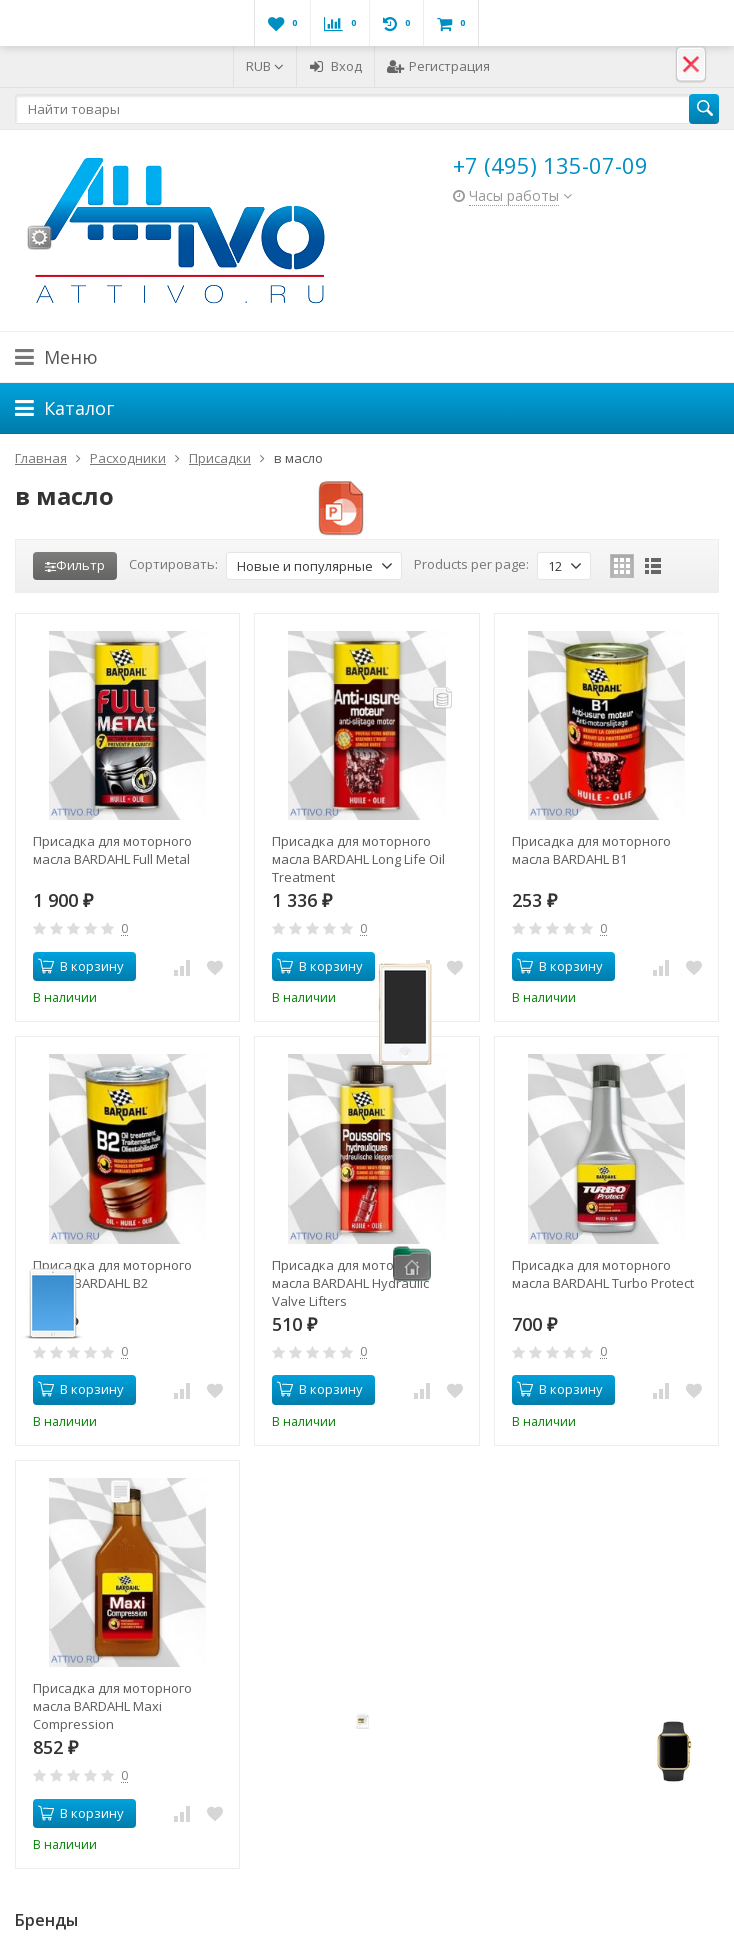  Describe the element at coordinates (442, 697) in the screenshot. I see `open an sql database file` at that location.